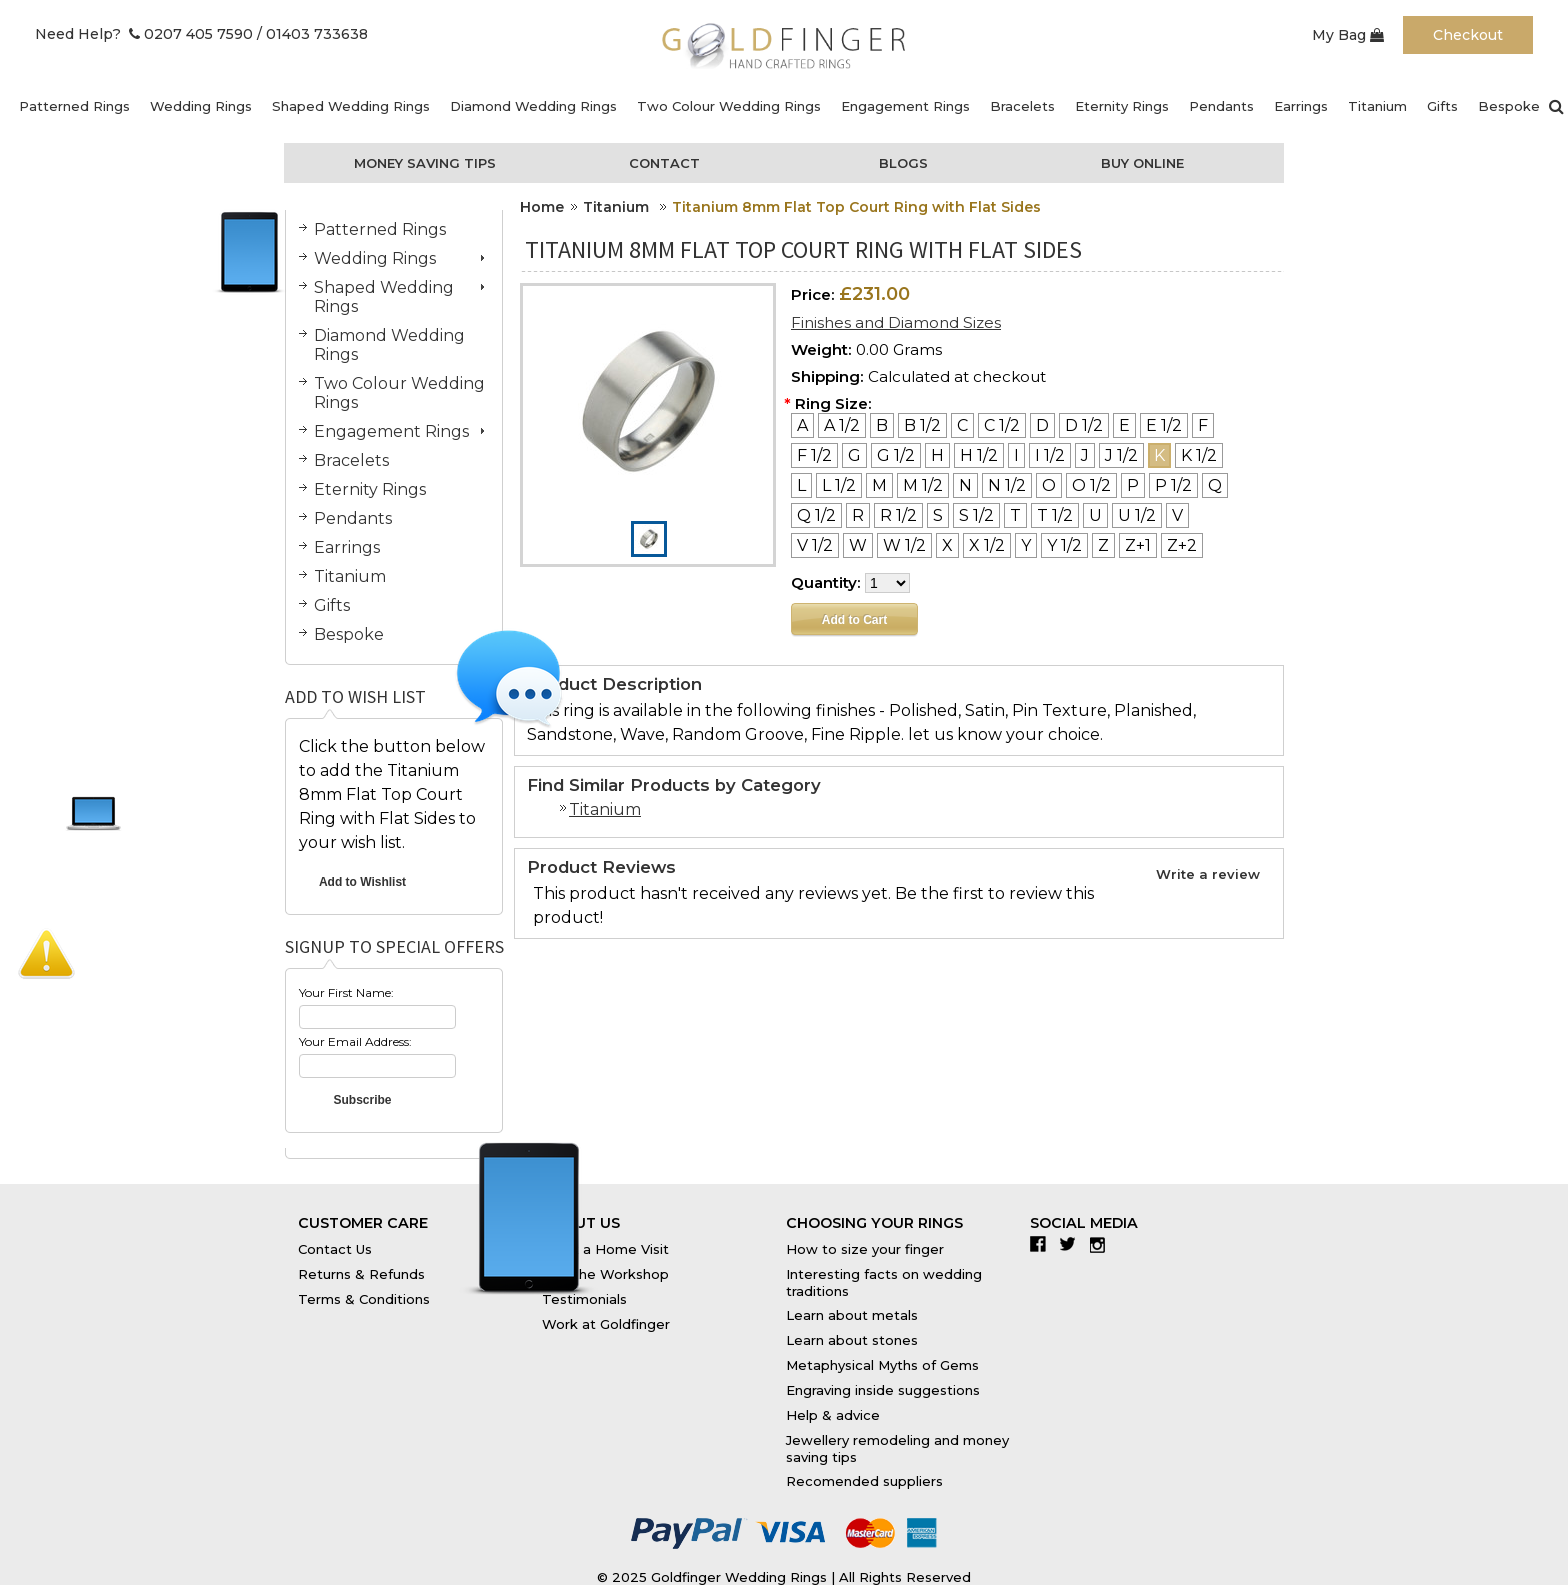  I want to click on open game center messages and friend requests, so click(509, 678).